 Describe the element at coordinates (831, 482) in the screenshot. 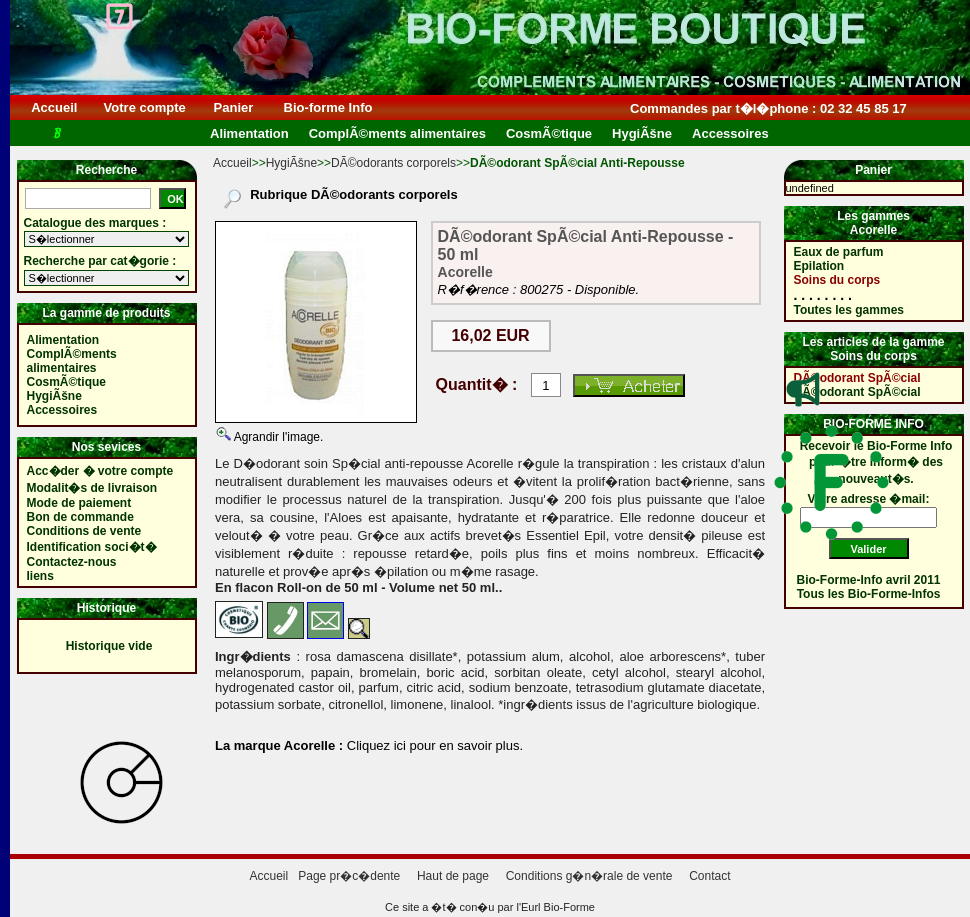

I see `indicates a draft or pending Facebook connection` at that location.